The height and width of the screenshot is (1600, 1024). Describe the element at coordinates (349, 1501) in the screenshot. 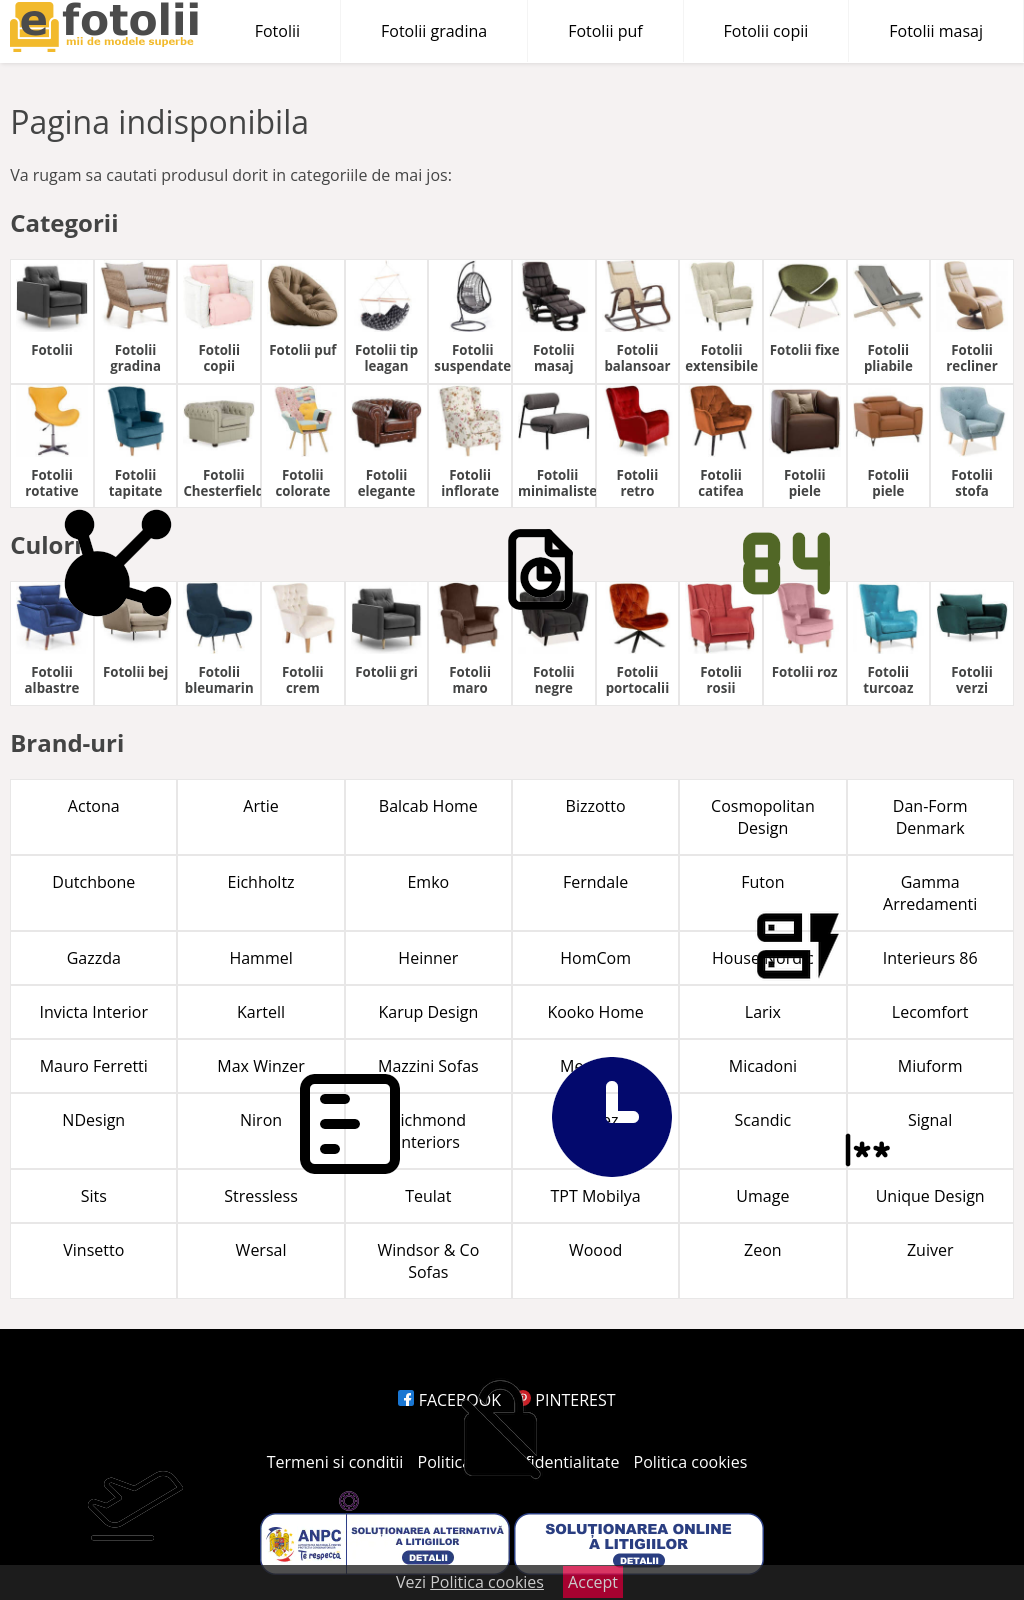

I see `access casino or gambling features` at that location.